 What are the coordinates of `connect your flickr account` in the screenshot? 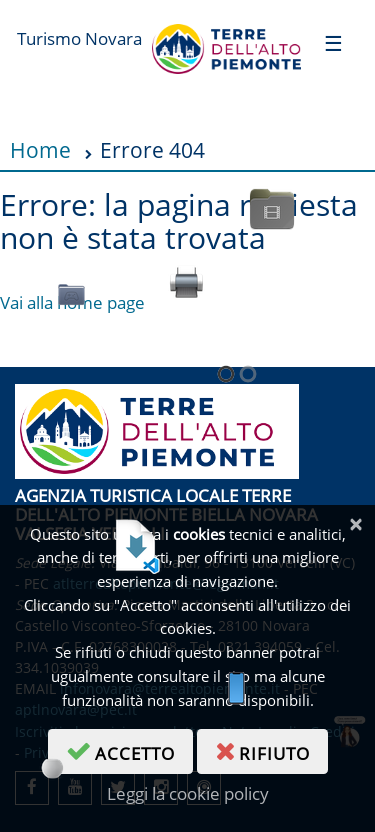 It's located at (237, 374).